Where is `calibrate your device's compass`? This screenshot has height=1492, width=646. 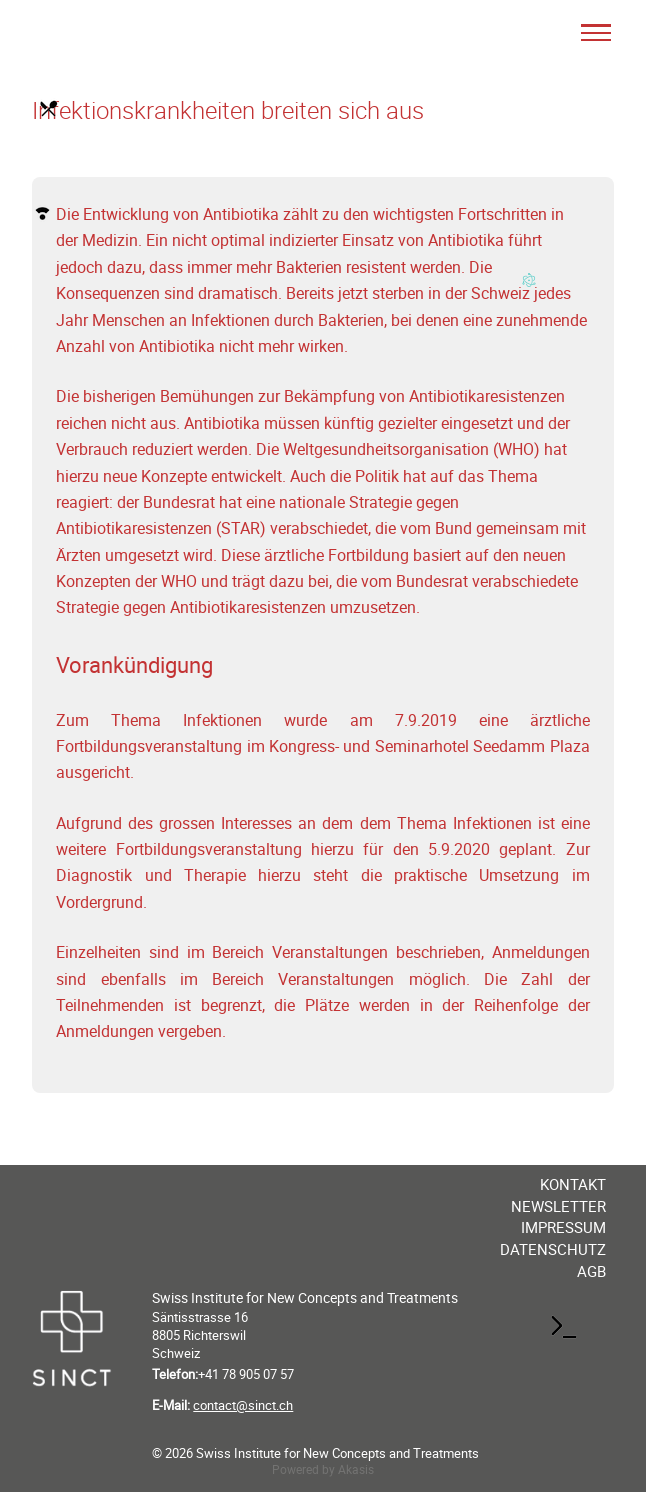 calibrate your device's compass is located at coordinates (42, 213).